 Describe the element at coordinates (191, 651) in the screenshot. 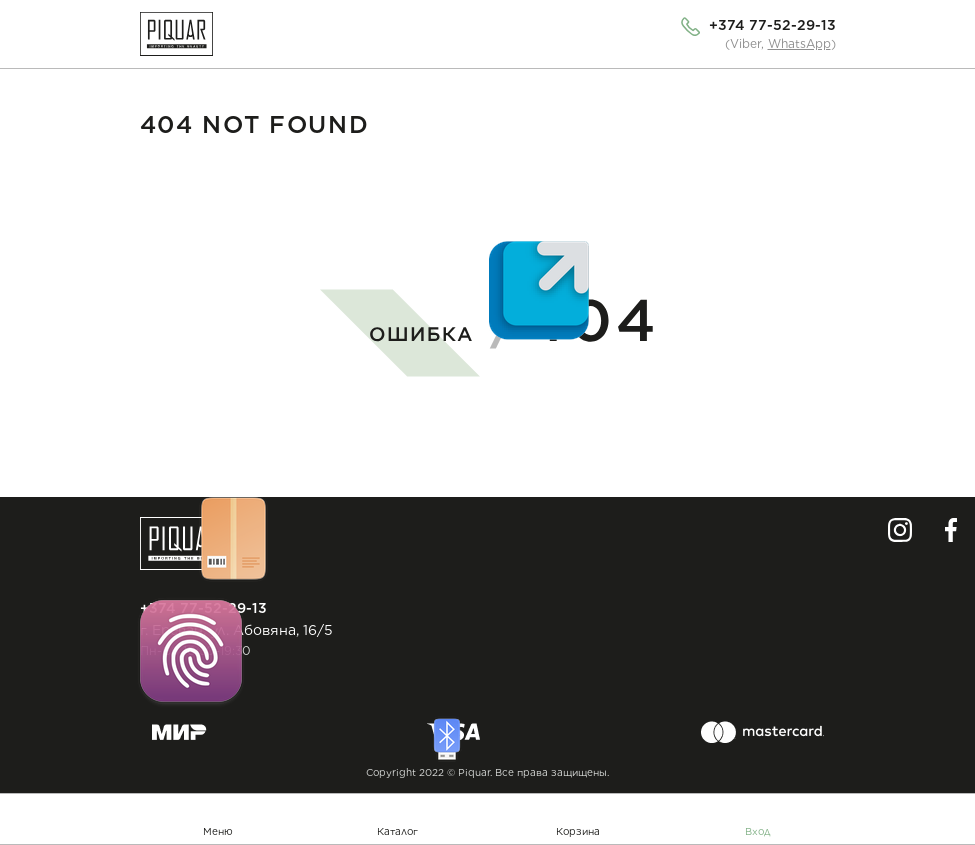

I see `open fingerprint authentication settings` at that location.